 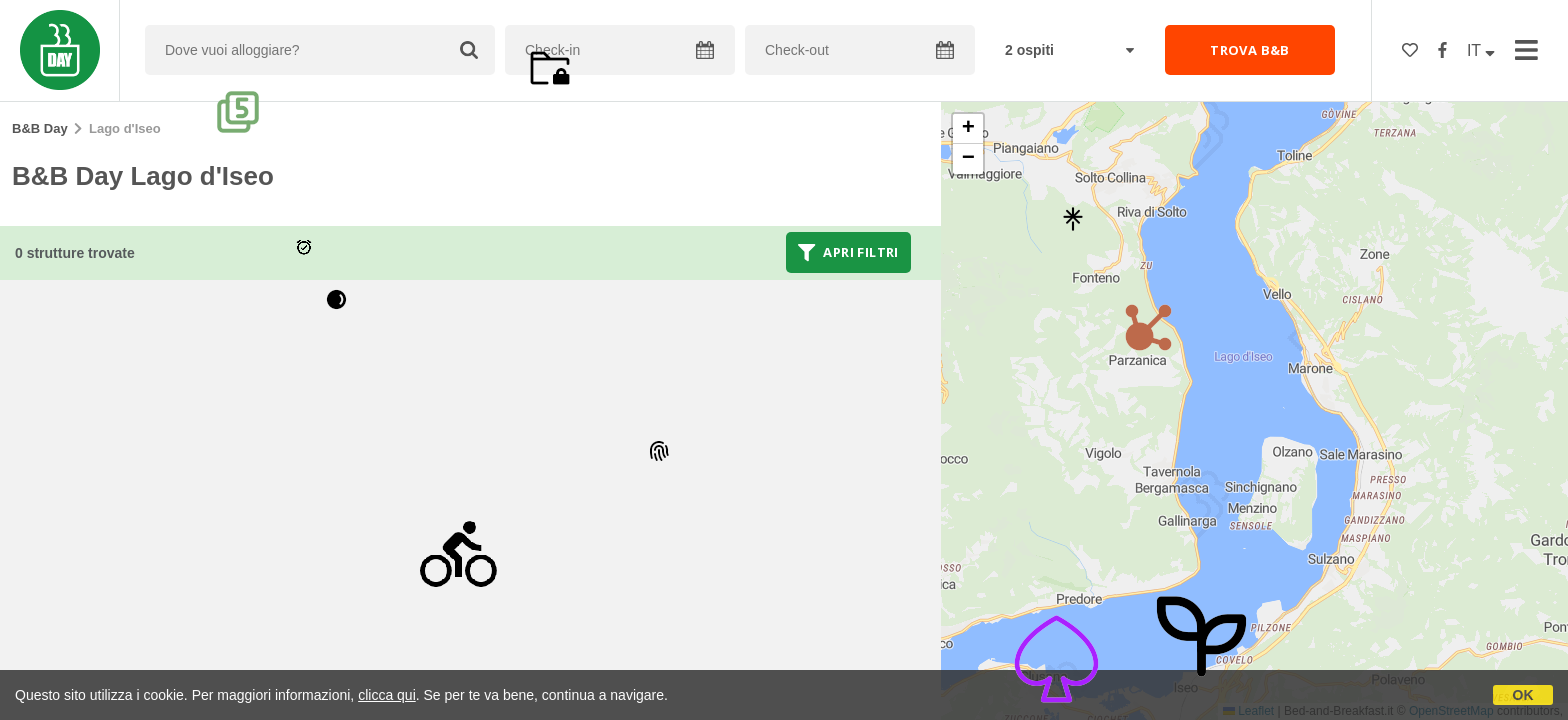 I want to click on access a password-protected folder, so click(x=550, y=68).